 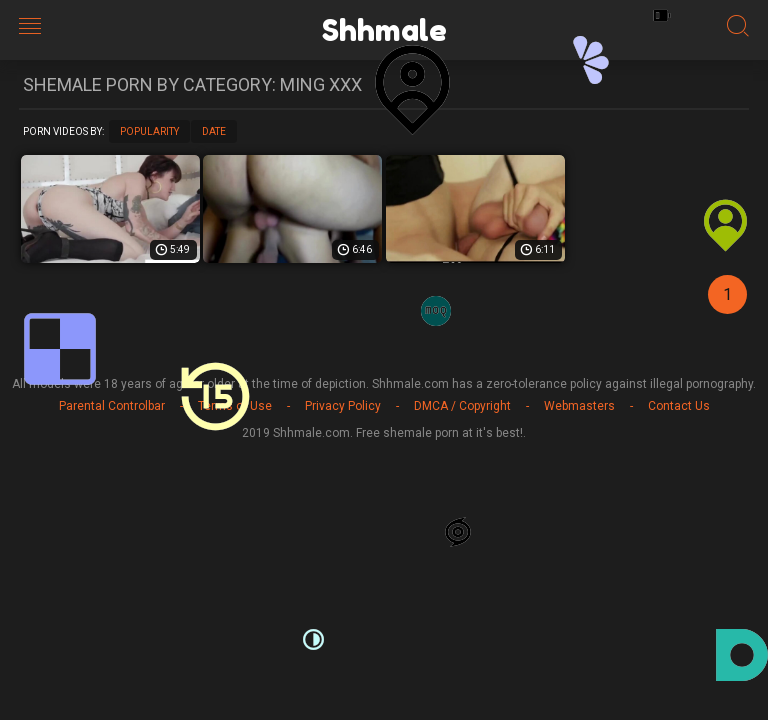 What do you see at coordinates (436, 311) in the screenshot?
I see `moq library or framework logo` at bounding box center [436, 311].